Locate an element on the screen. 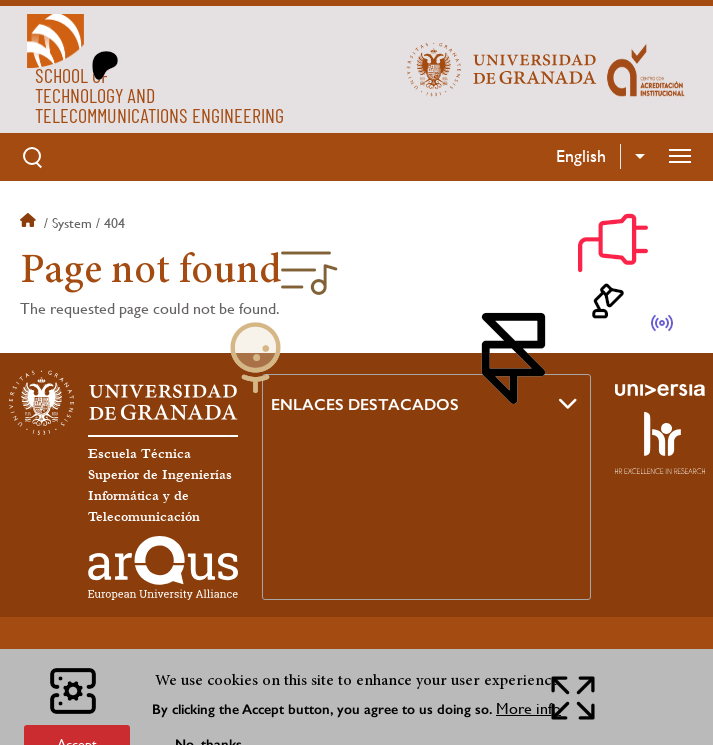  connect a plugin or extension is located at coordinates (613, 243).